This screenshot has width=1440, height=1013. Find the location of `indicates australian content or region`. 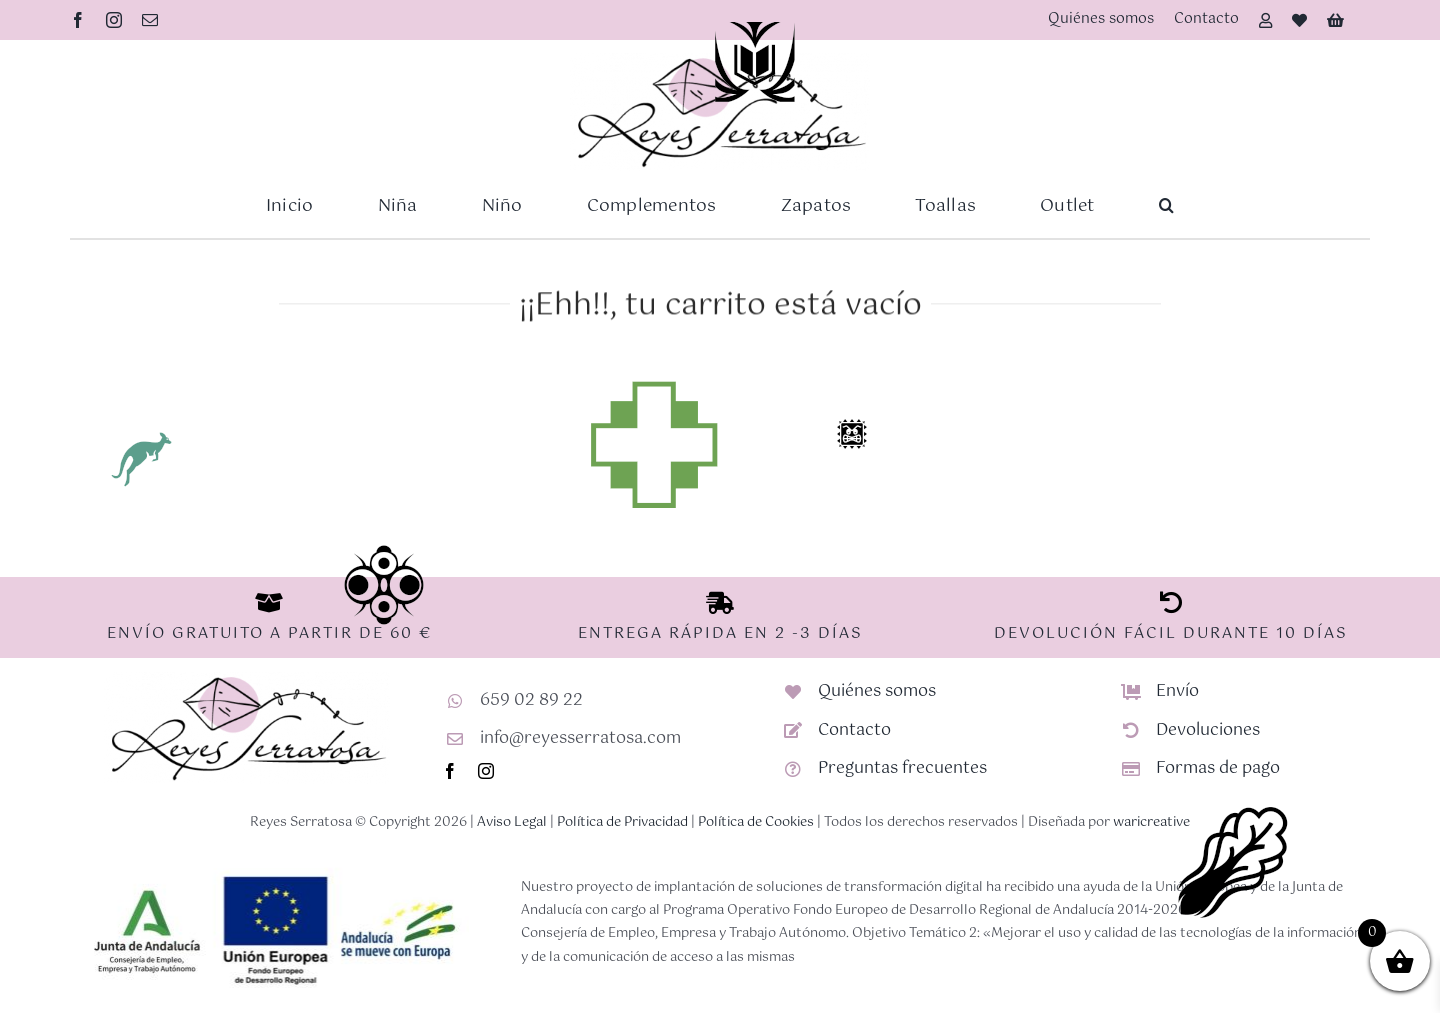

indicates australian content or region is located at coordinates (141, 459).